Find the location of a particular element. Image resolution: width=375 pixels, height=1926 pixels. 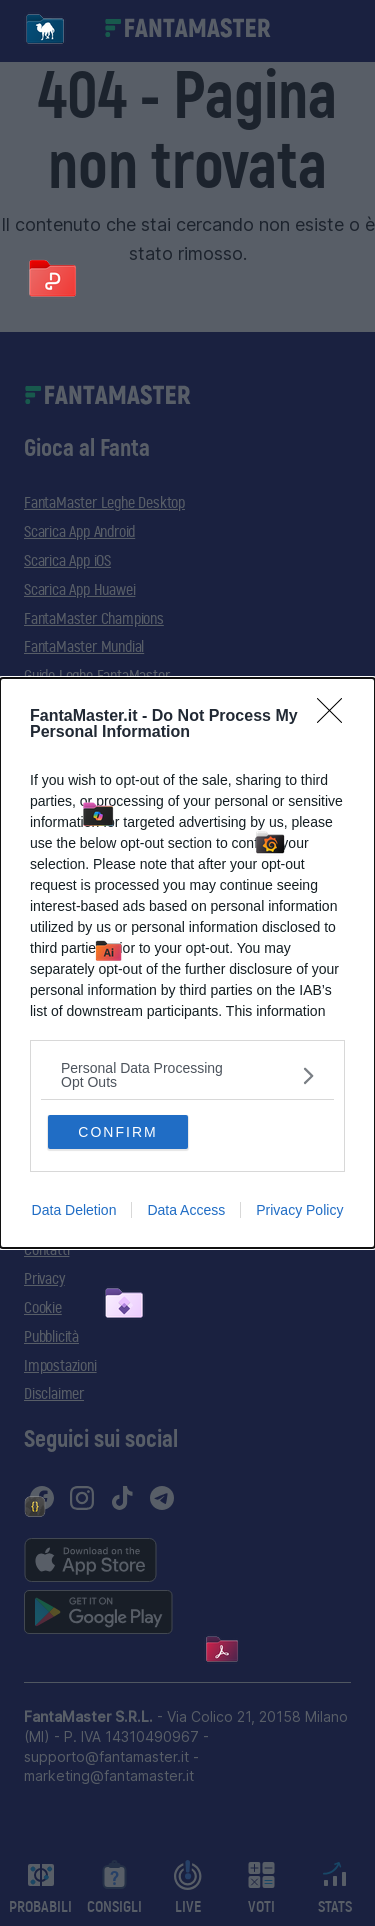

folder containing perl scripts or projects is located at coordinates (45, 30).